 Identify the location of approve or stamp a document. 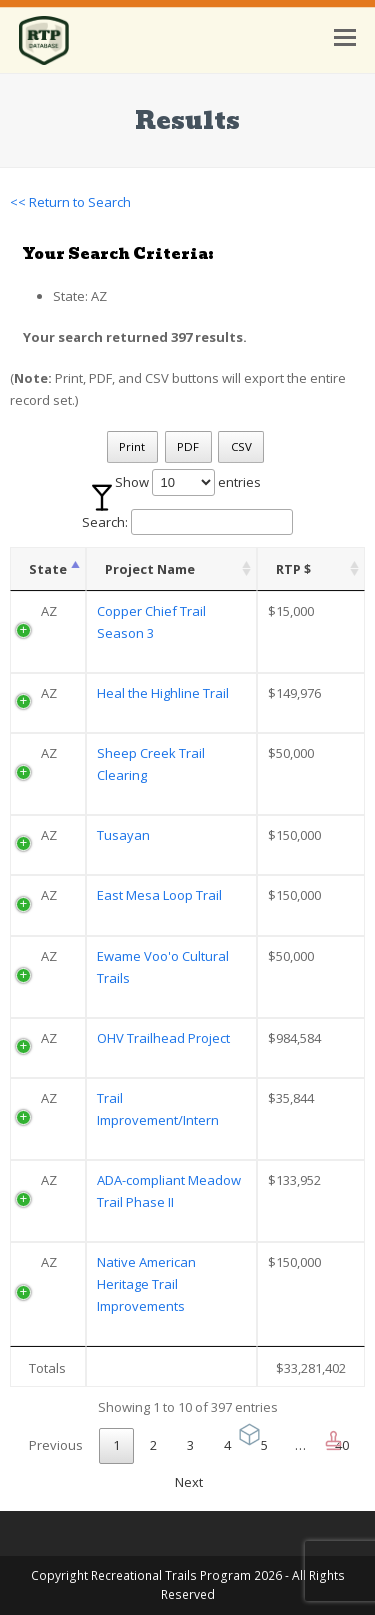
(333, 1440).